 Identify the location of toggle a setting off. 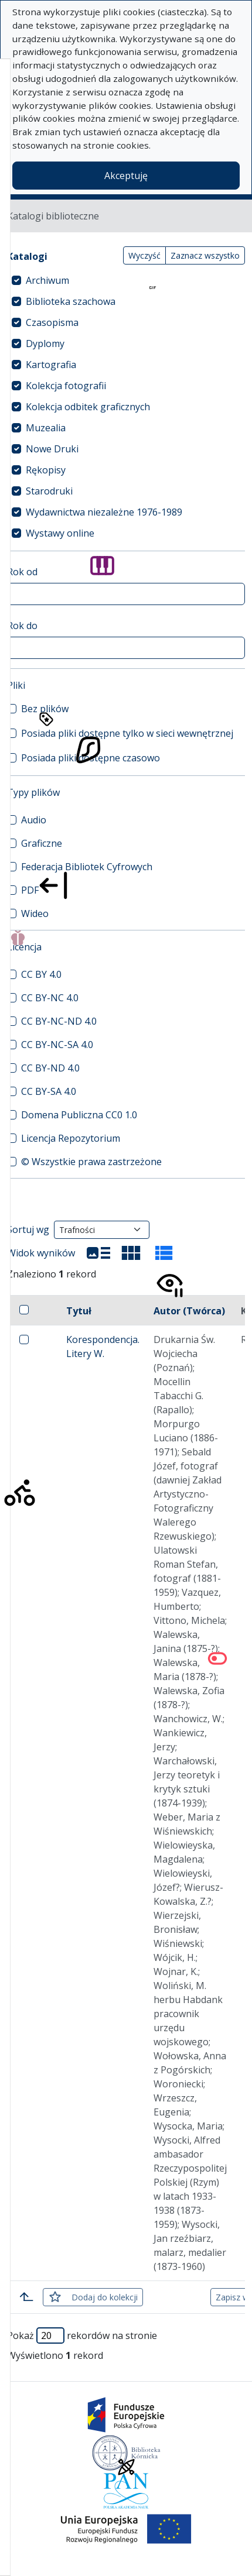
(217, 1658).